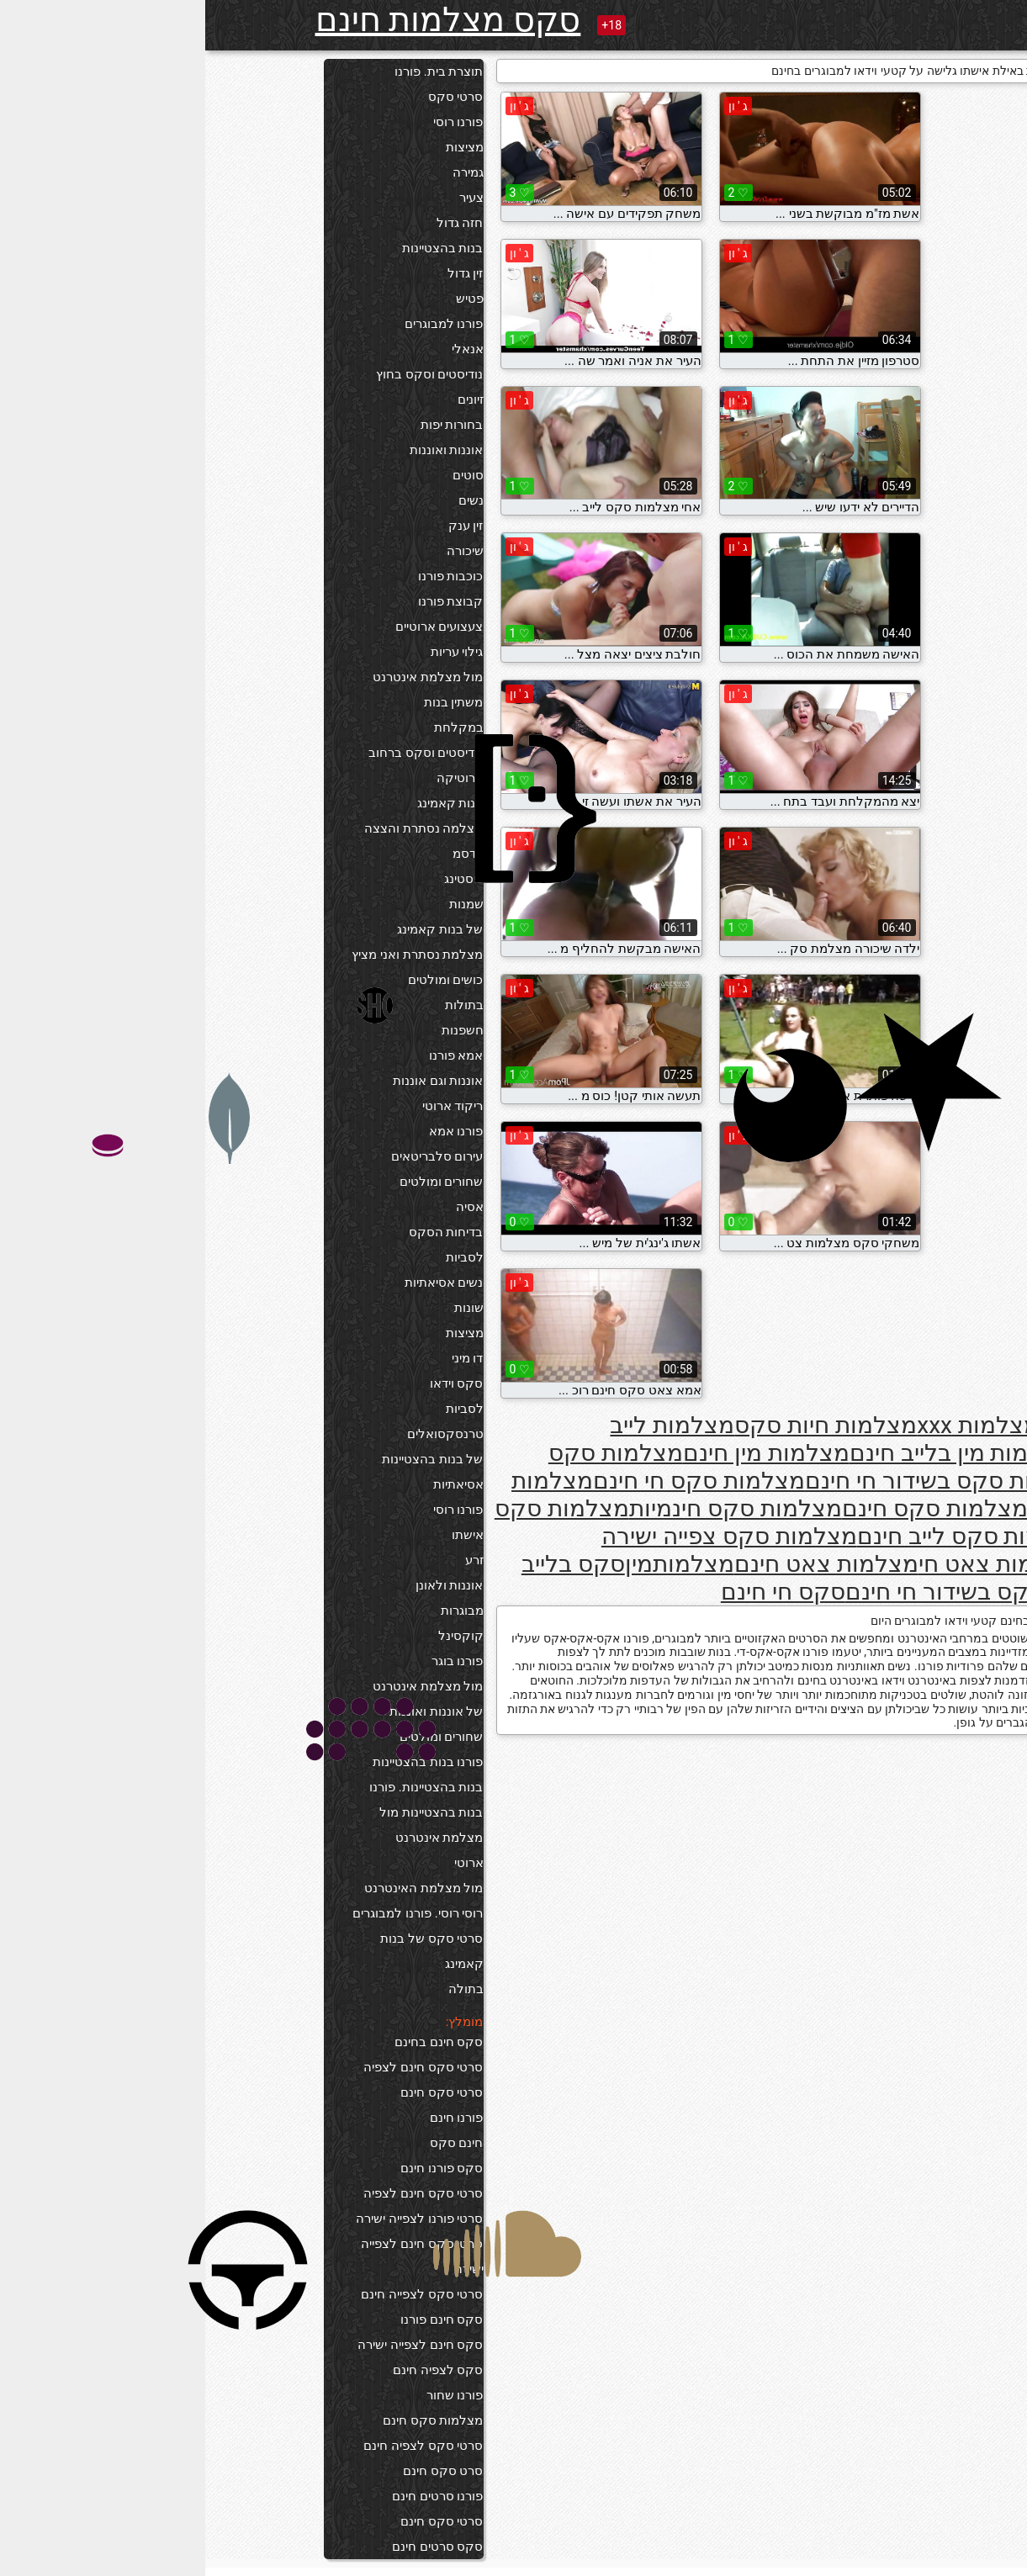 This screenshot has width=1027, height=2576. Describe the element at coordinates (535, 808) in the screenshot. I see `super user community logo` at that location.